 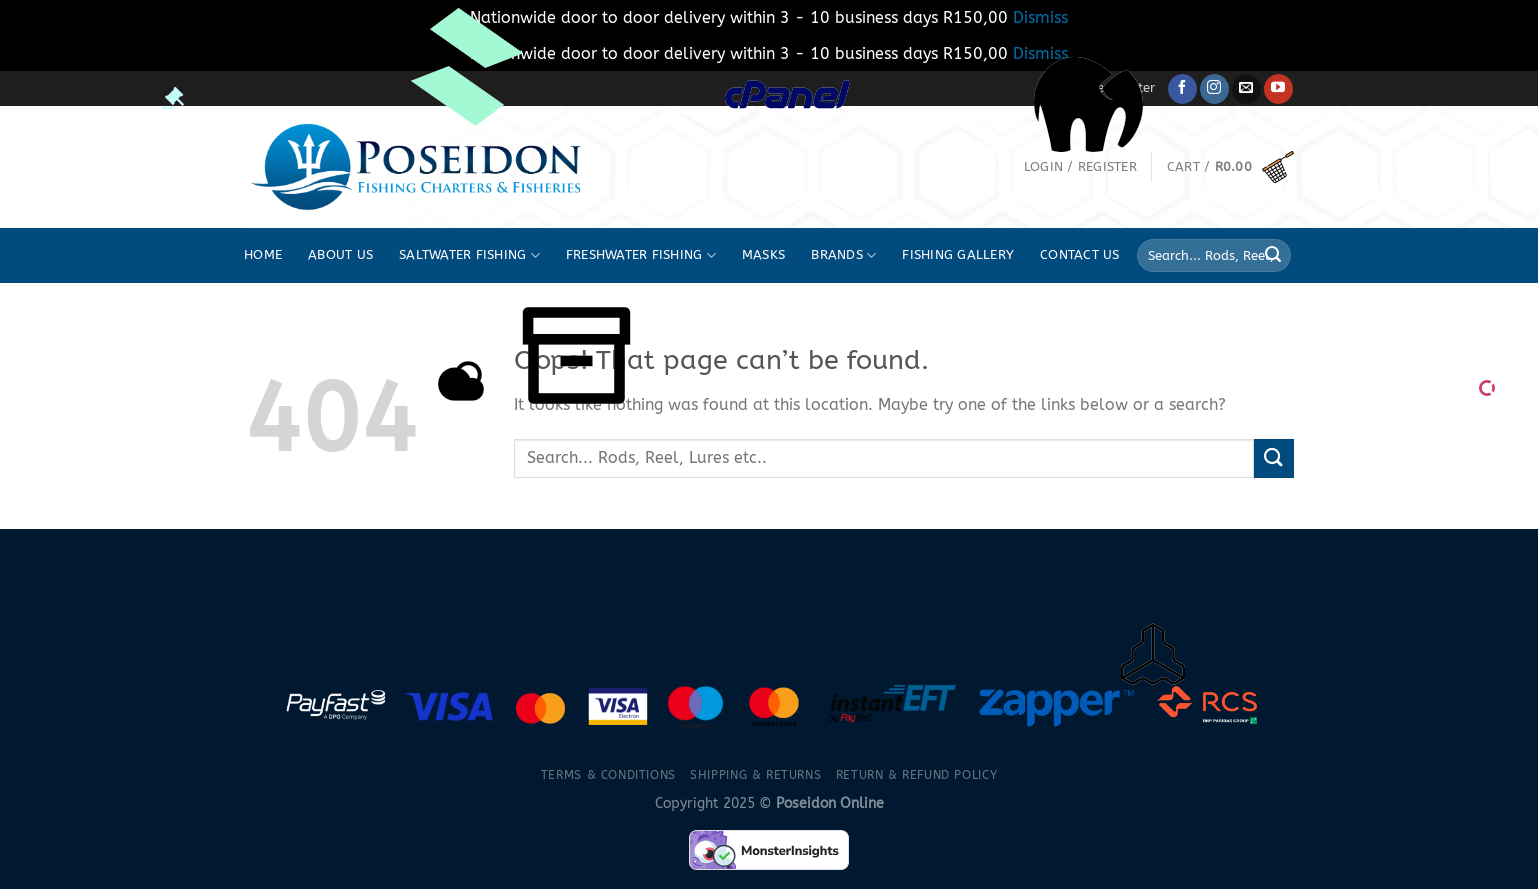 I want to click on indicates partly cloudy weather conditions, so click(x=461, y=382).